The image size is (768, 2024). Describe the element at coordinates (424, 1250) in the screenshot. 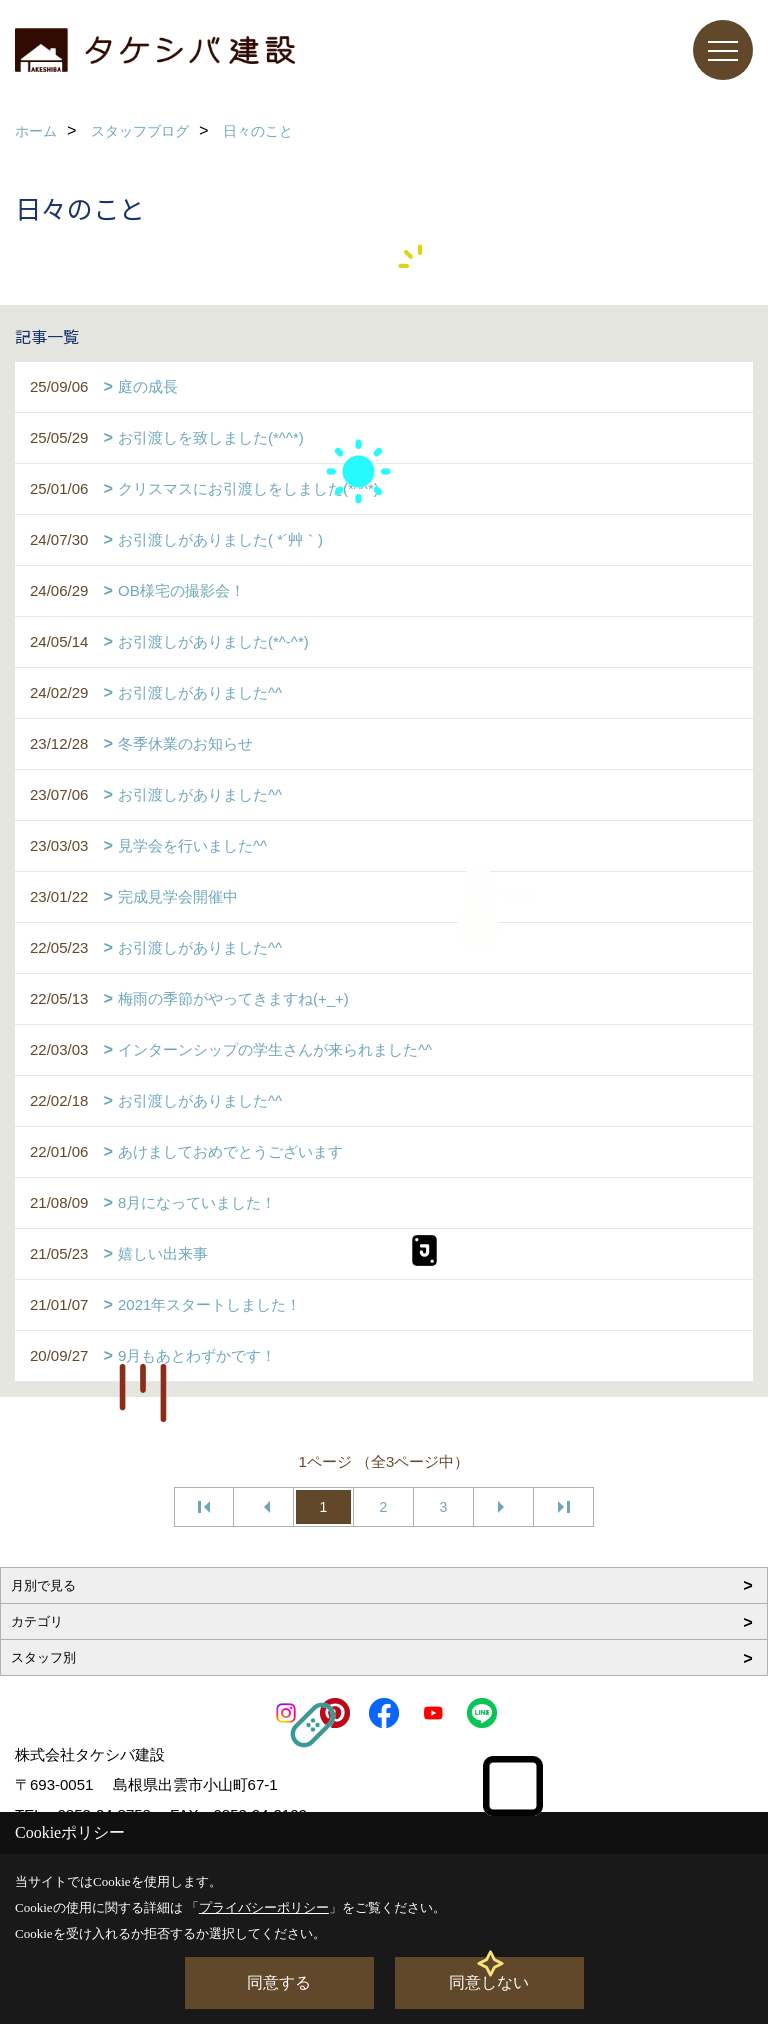

I see `jack playing card in a card game app` at that location.